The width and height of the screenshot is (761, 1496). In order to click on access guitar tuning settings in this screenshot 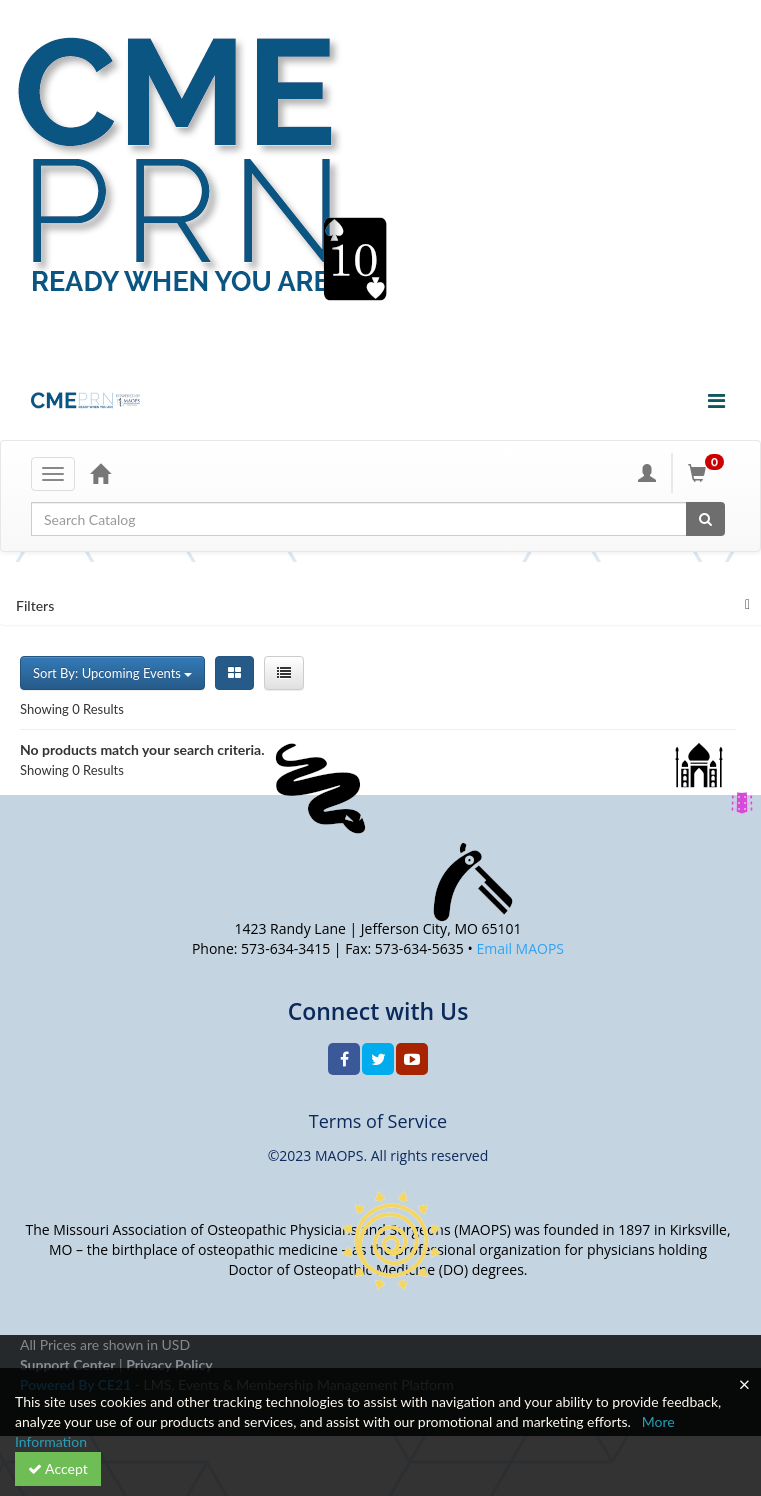, I will do `click(742, 803)`.